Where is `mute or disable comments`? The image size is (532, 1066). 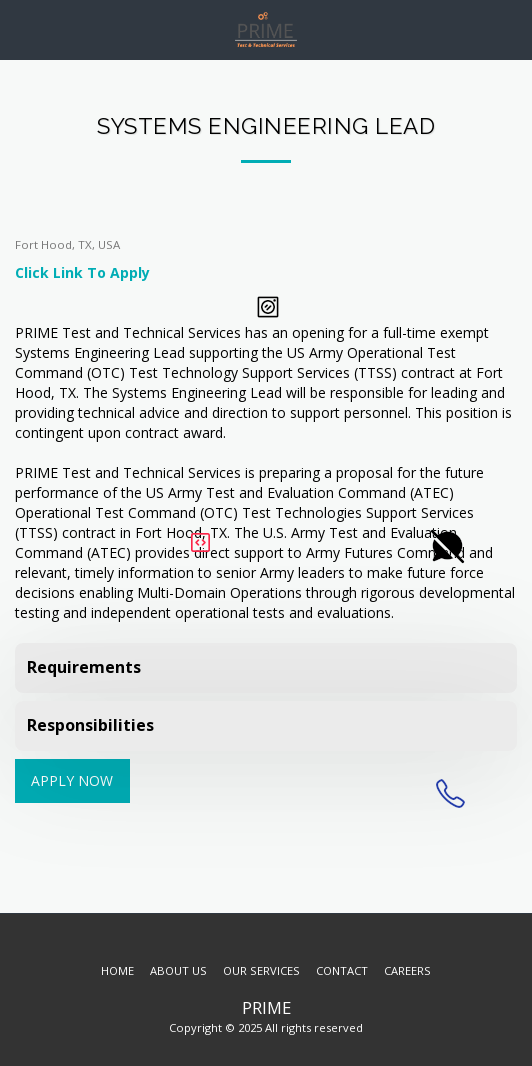
mute or disable comments is located at coordinates (447, 546).